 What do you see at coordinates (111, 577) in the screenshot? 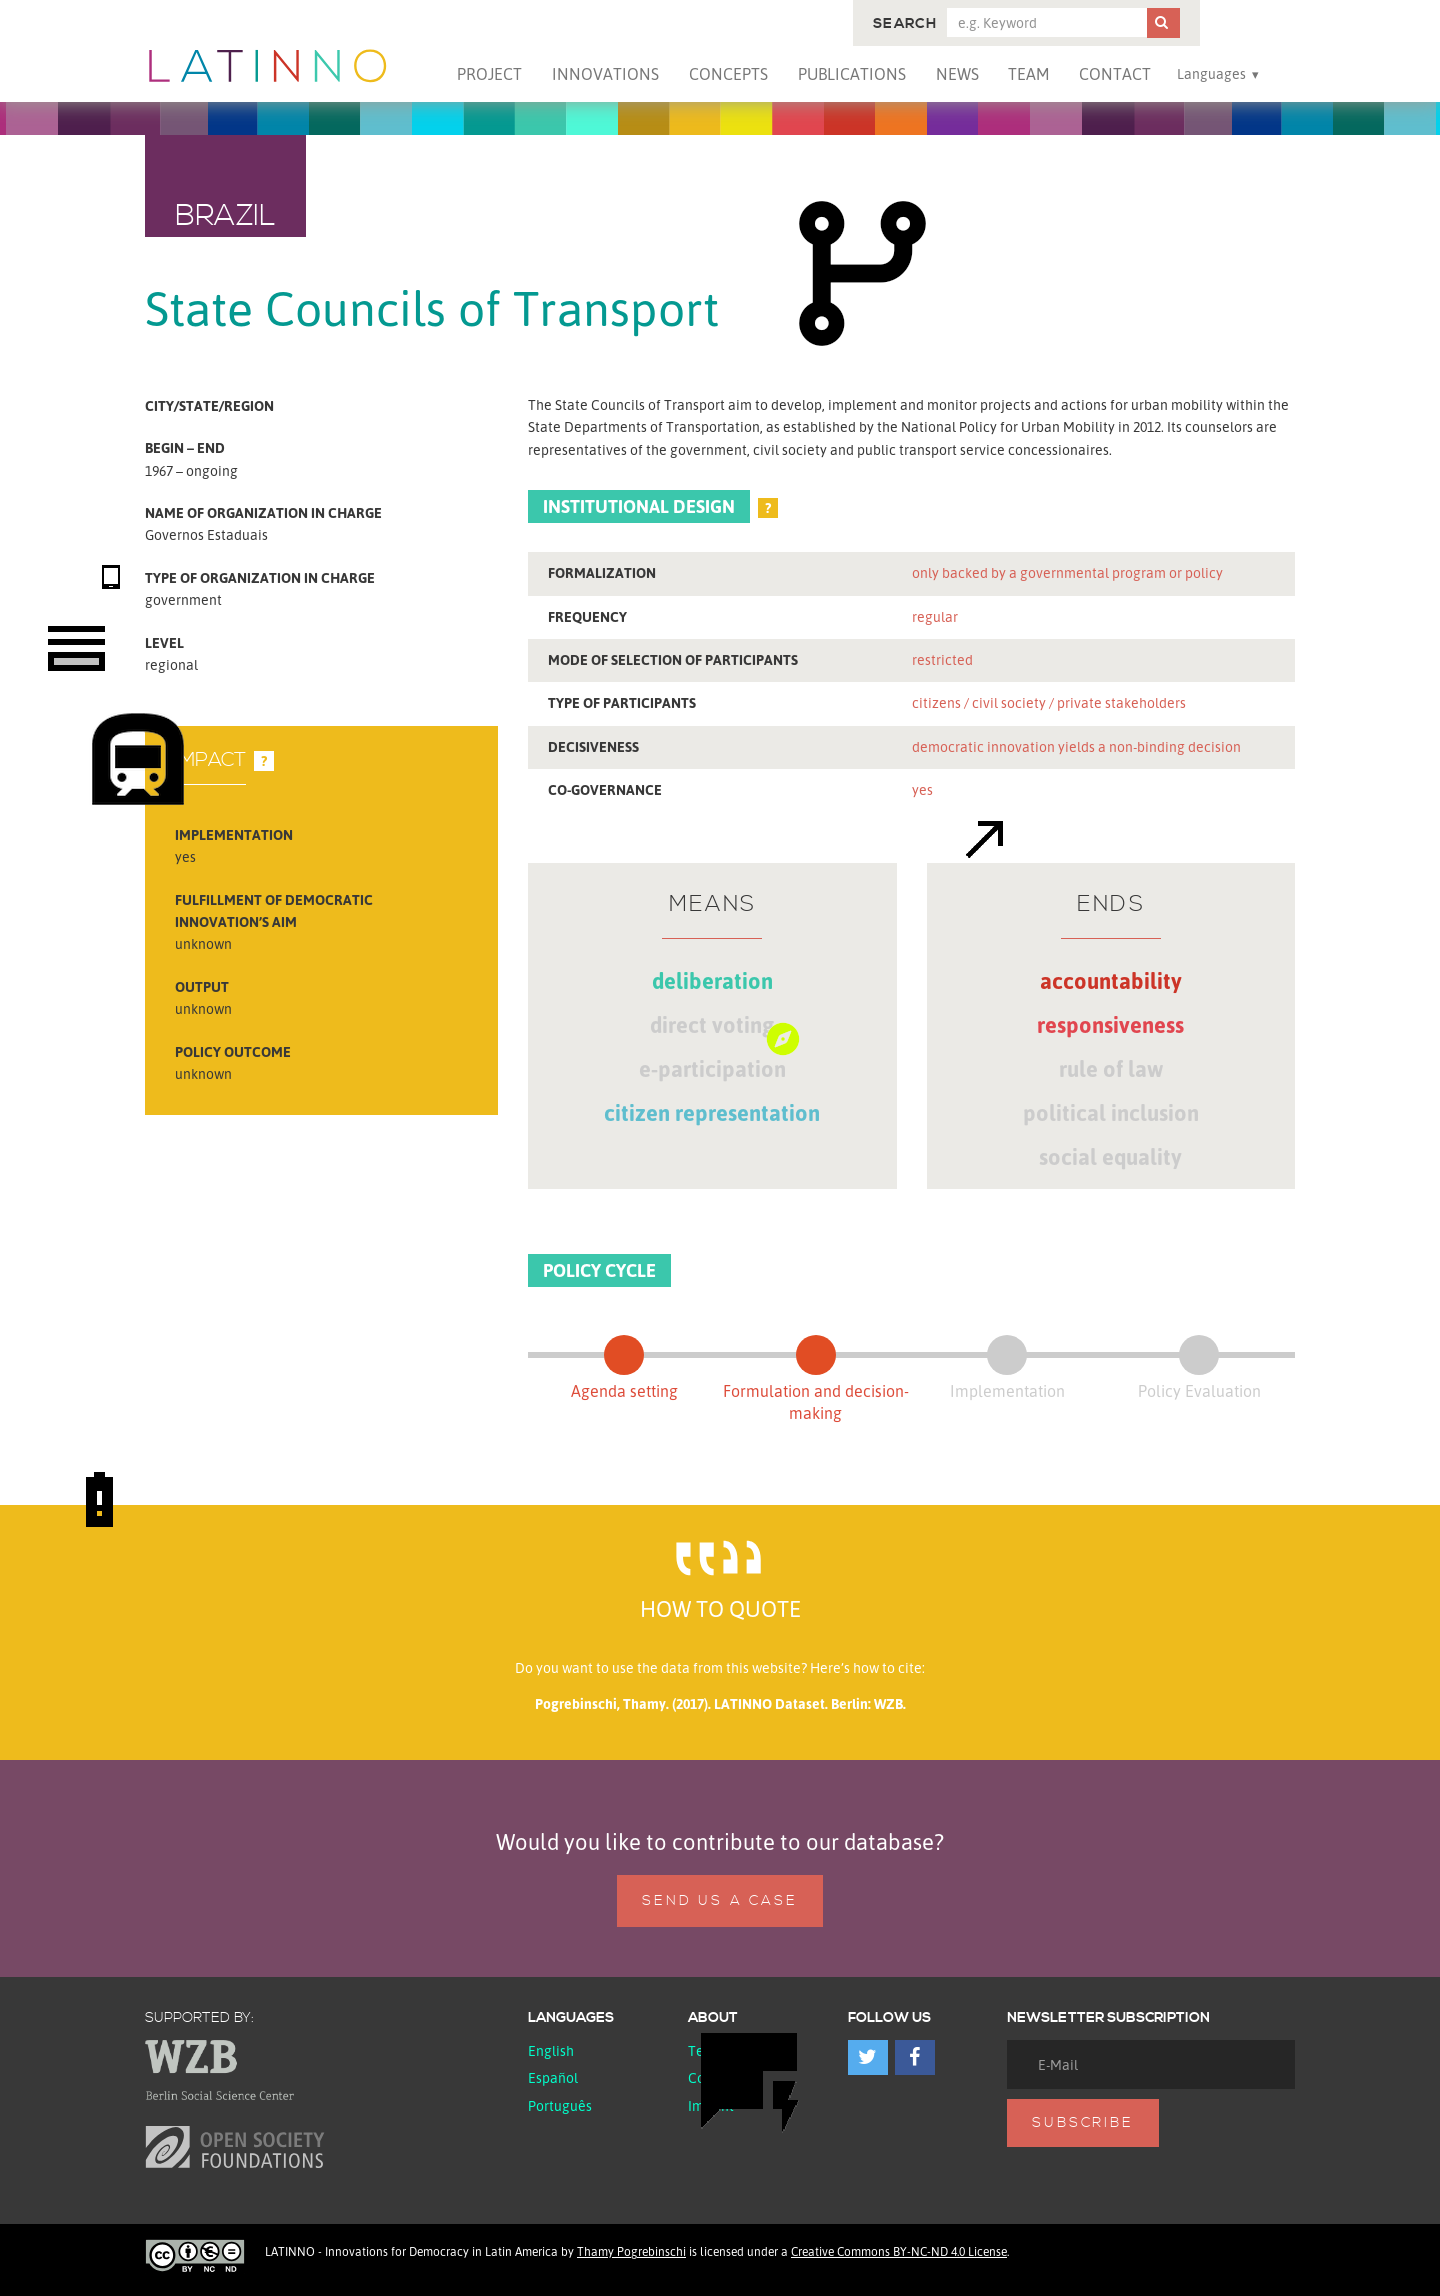
I see `switch to tablet view or layout` at bounding box center [111, 577].